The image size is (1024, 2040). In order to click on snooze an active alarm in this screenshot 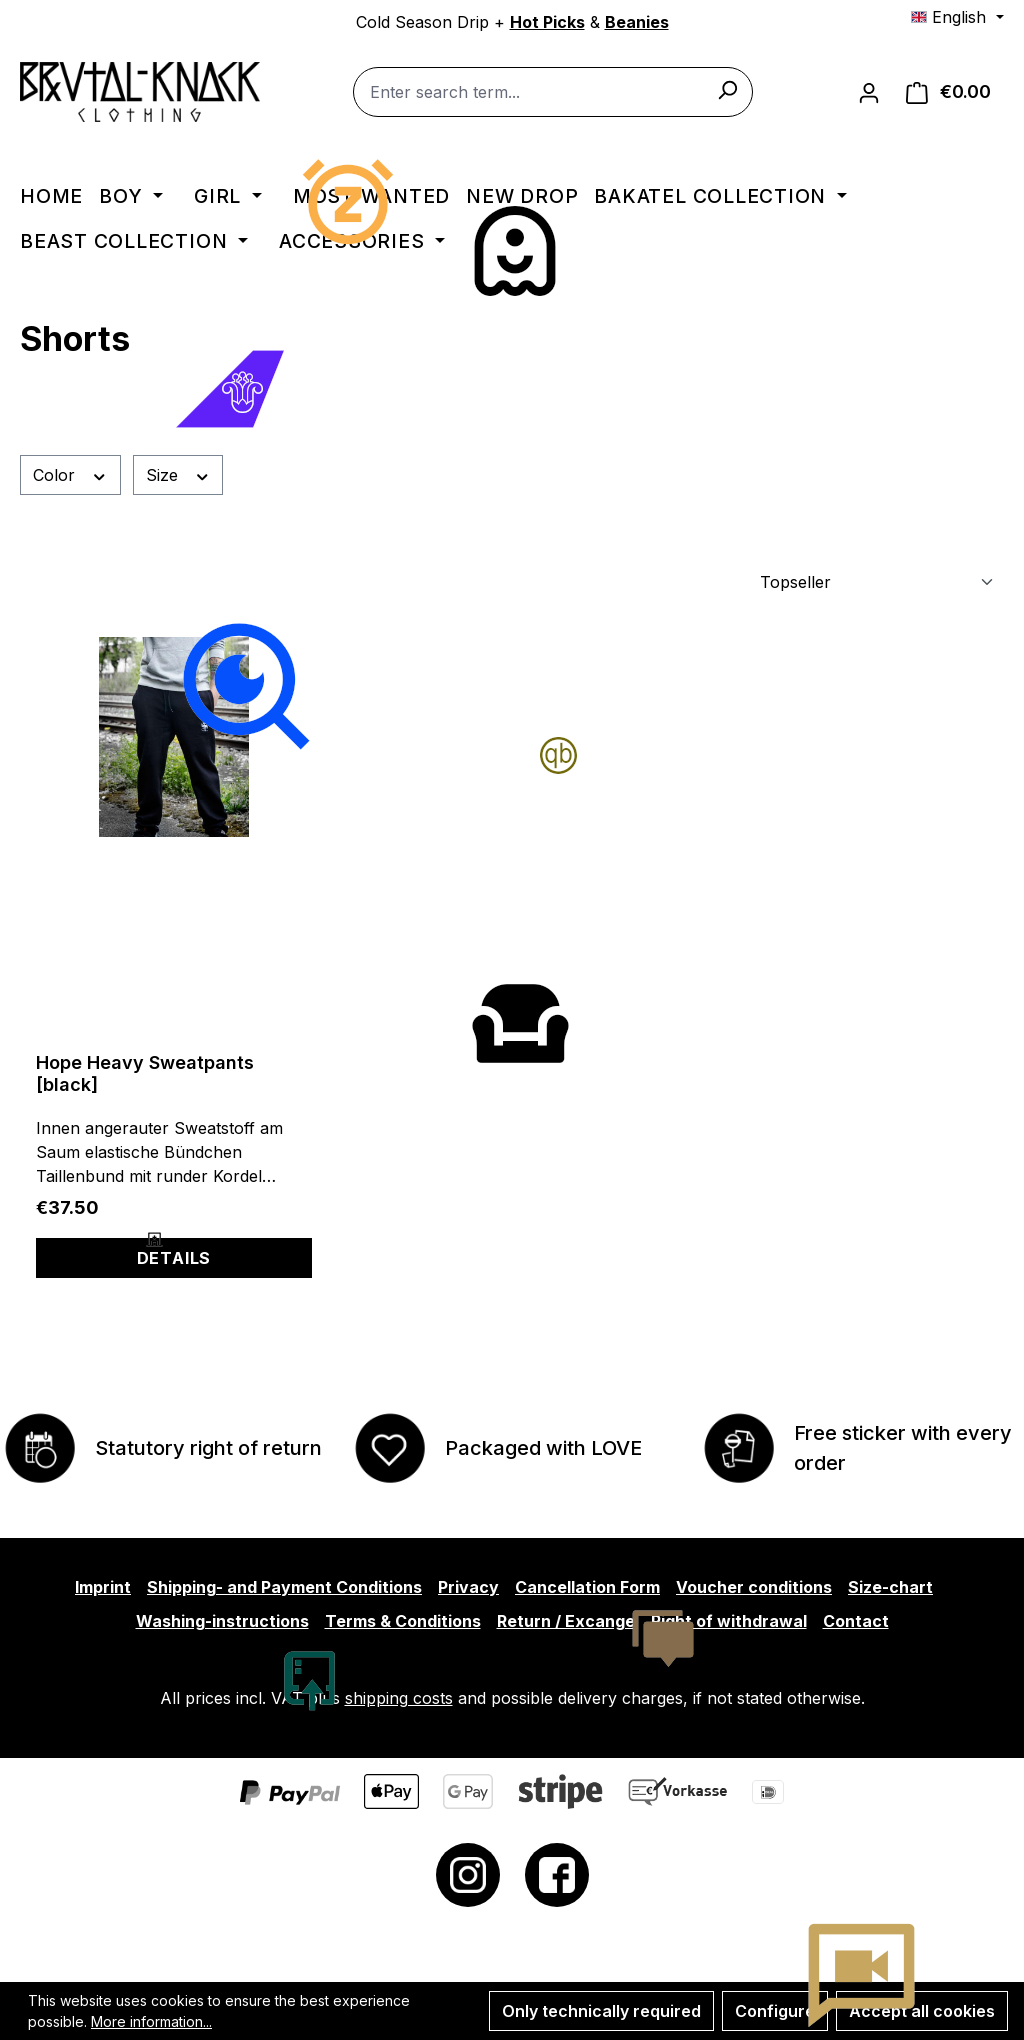, I will do `click(348, 200)`.